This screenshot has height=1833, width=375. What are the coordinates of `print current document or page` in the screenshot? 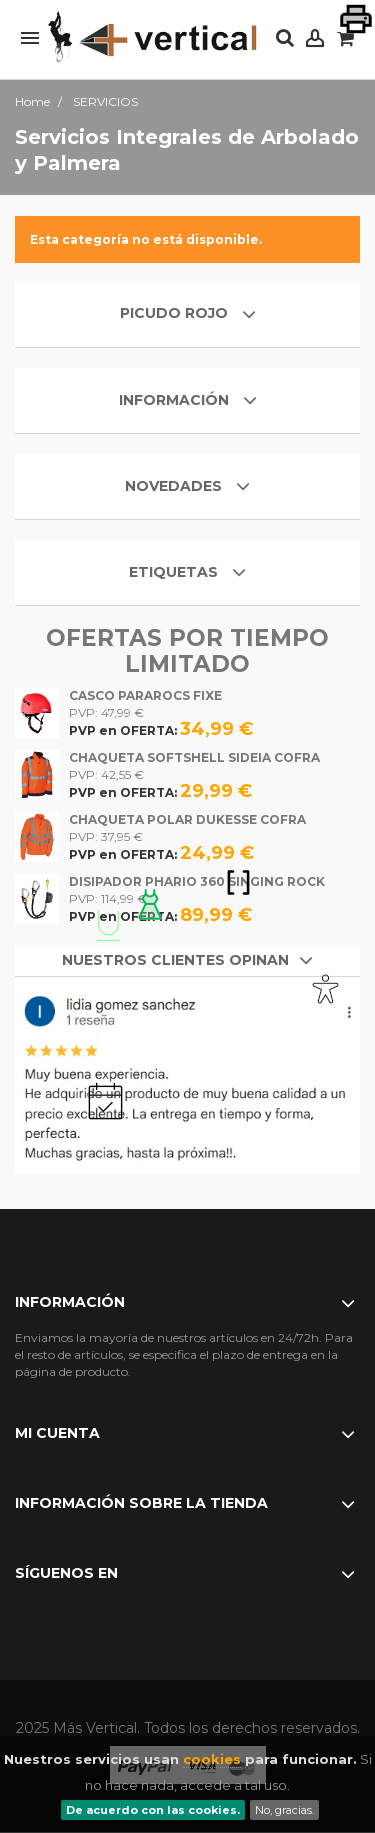 It's located at (356, 19).